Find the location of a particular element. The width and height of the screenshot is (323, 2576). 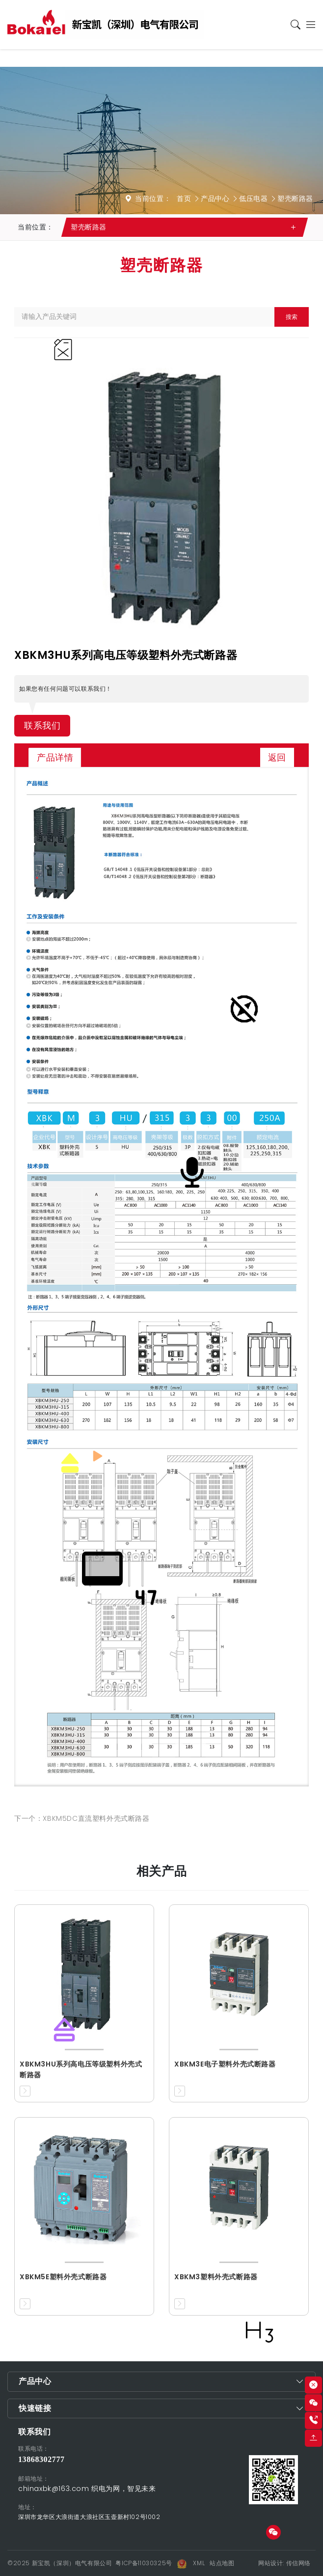

indicates fuel or gas station nearby is located at coordinates (63, 349).